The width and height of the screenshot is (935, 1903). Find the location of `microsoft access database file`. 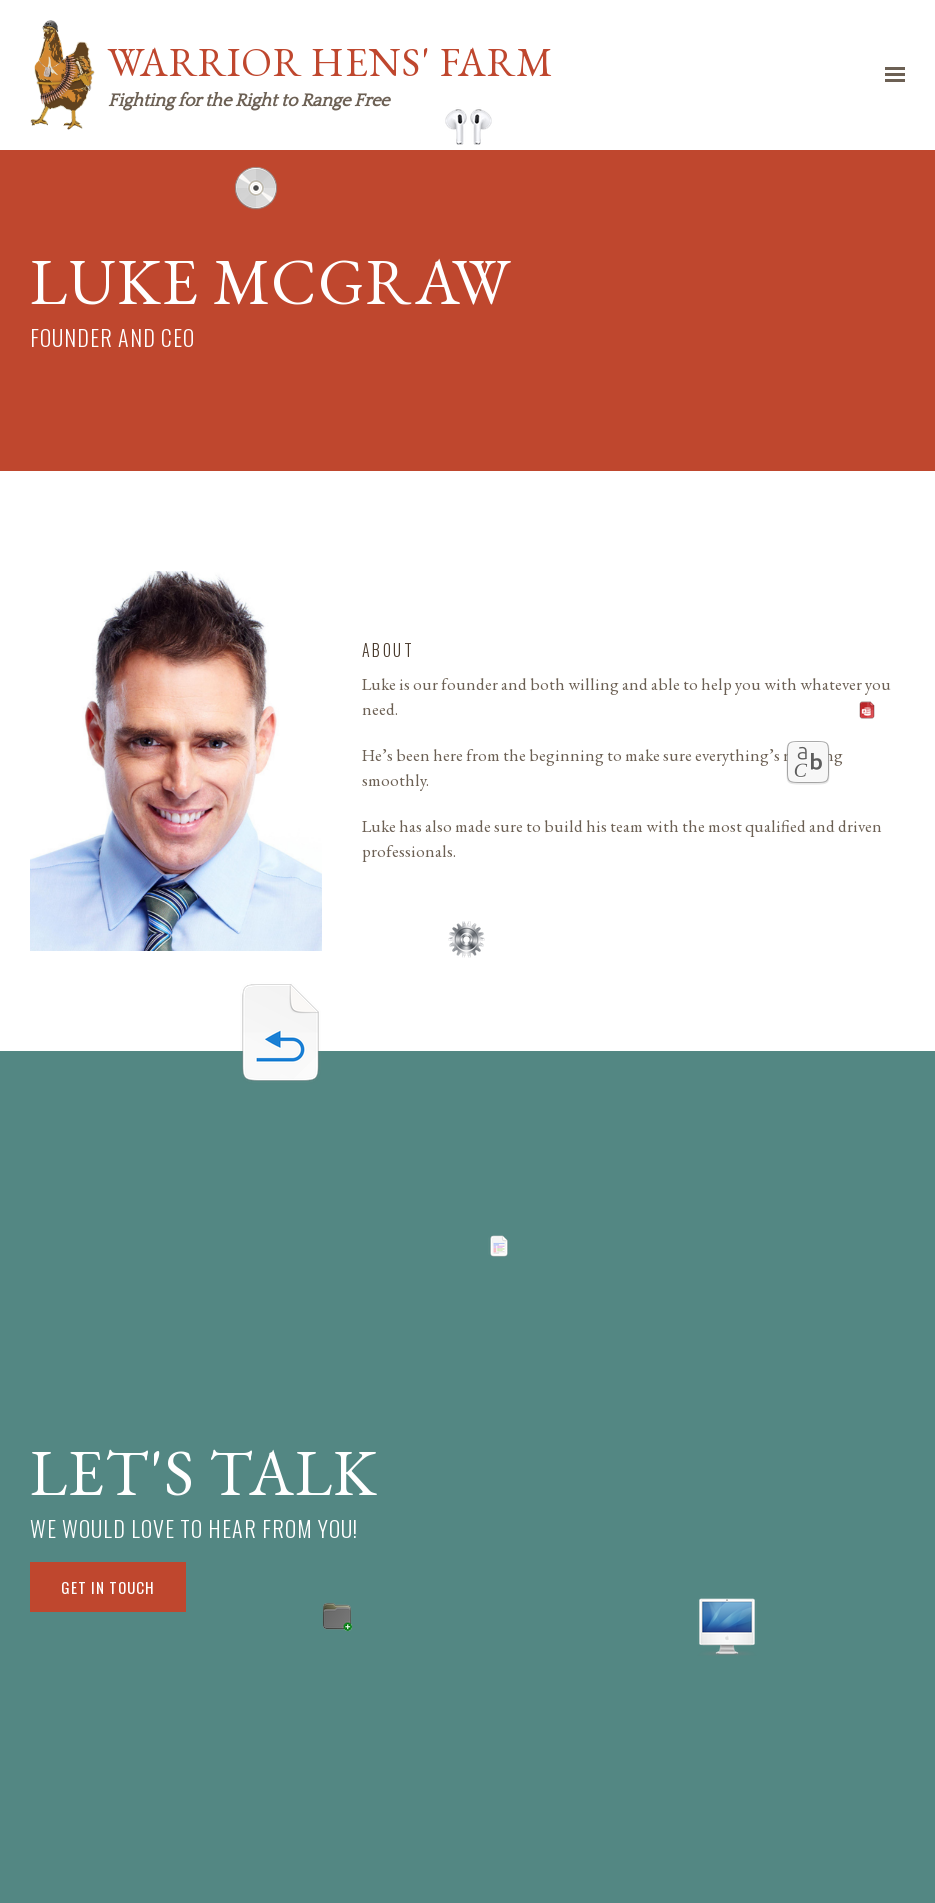

microsoft access database file is located at coordinates (867, 710).